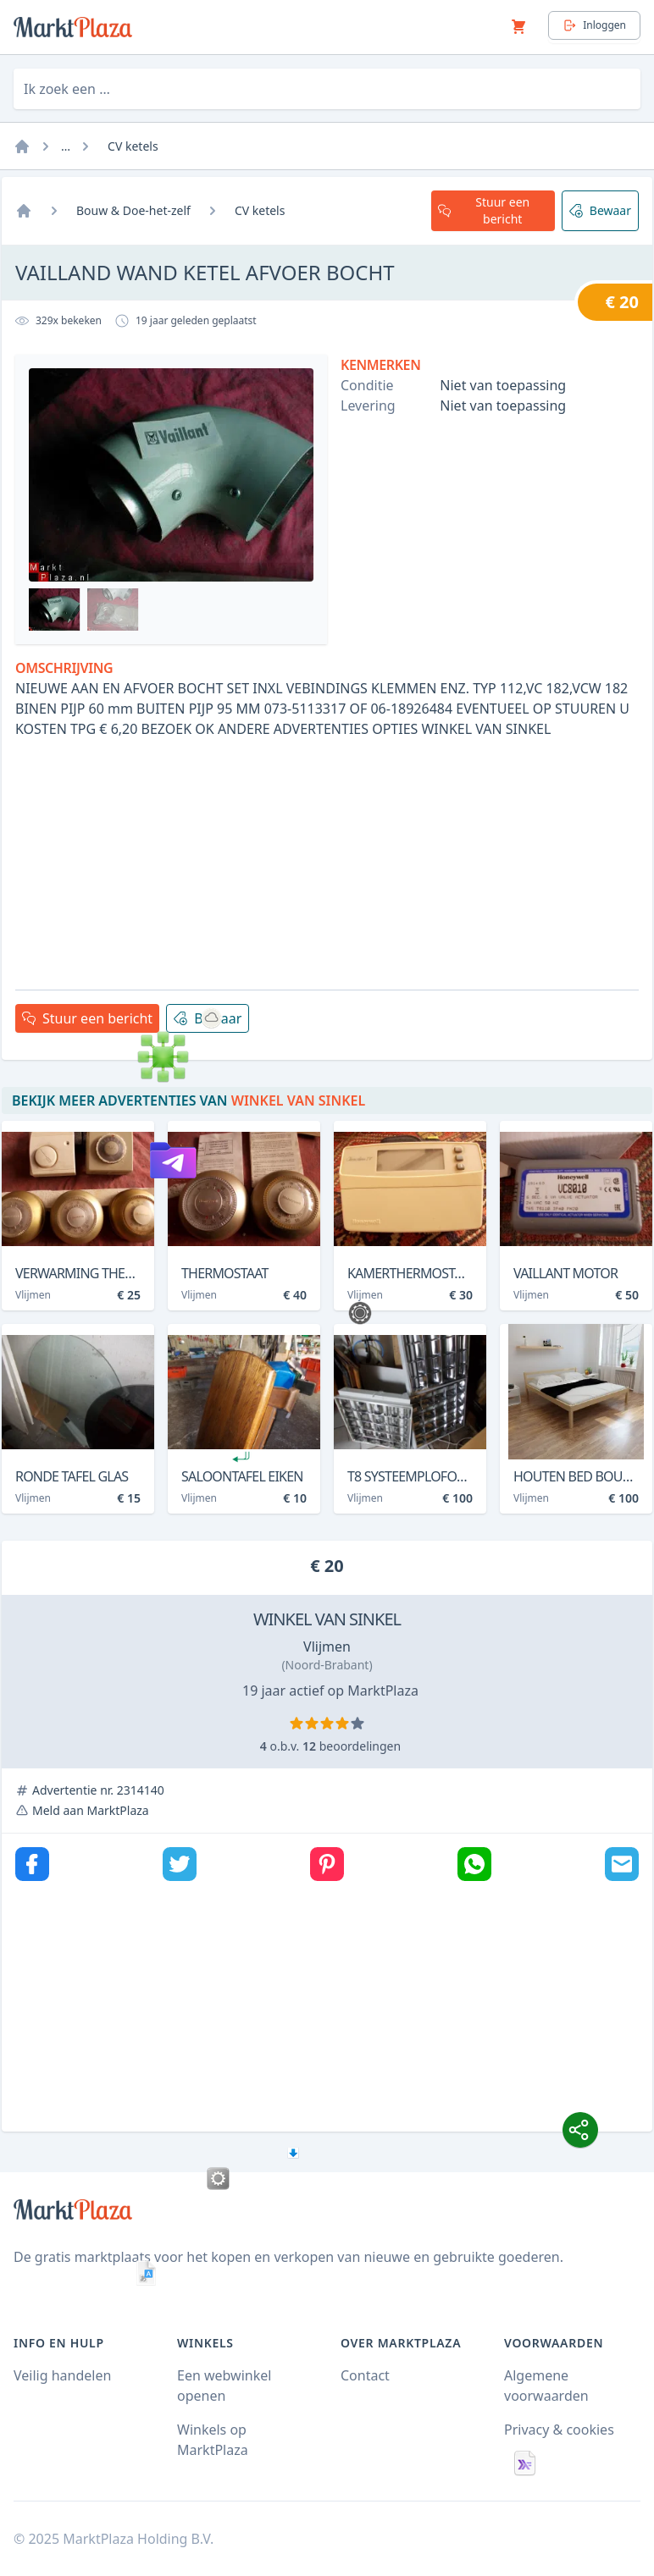 The image size is (654, 2576). Describe the element at coordinates (163, 1056) in the screenshot. I see `sync or replicate media library across devices` at that location.